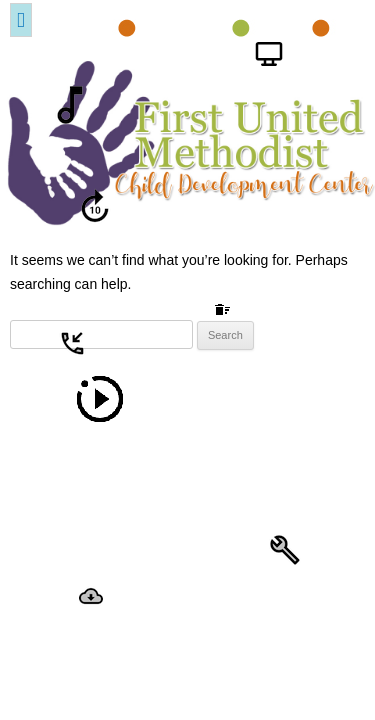  I want to click on indicates an incoming call or callback request, so click(72, 343).